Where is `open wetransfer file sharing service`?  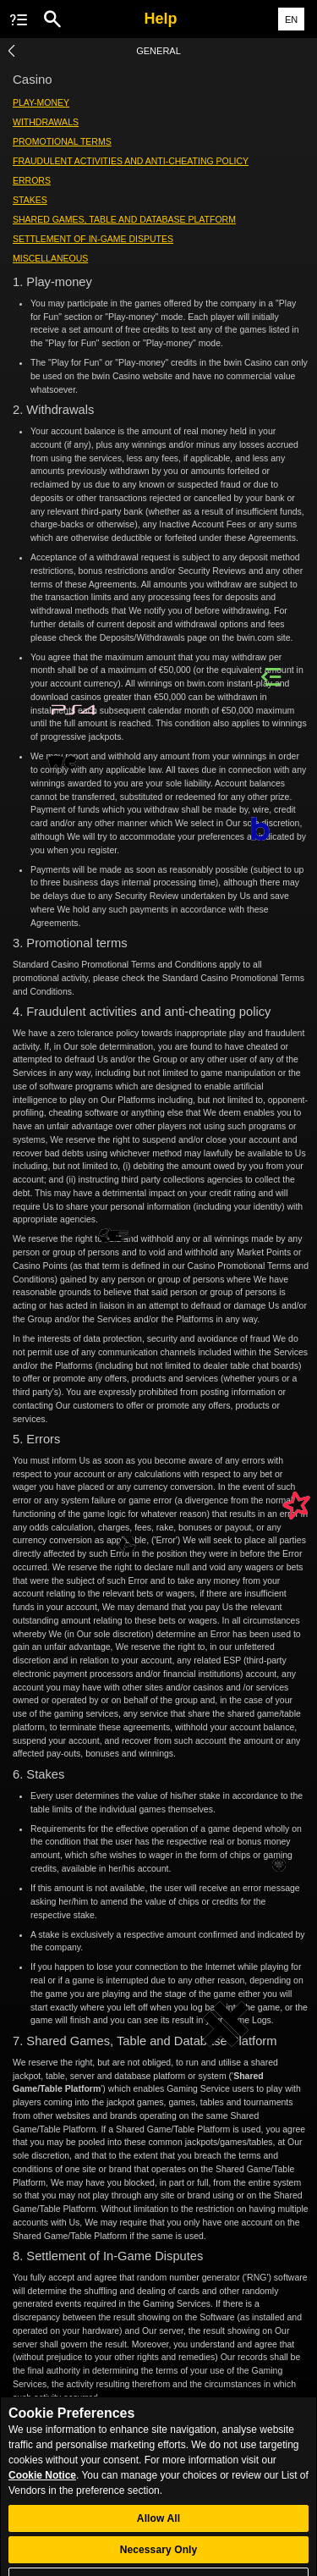
open wetransfer file sharing service is located at coordinates (62, 762).